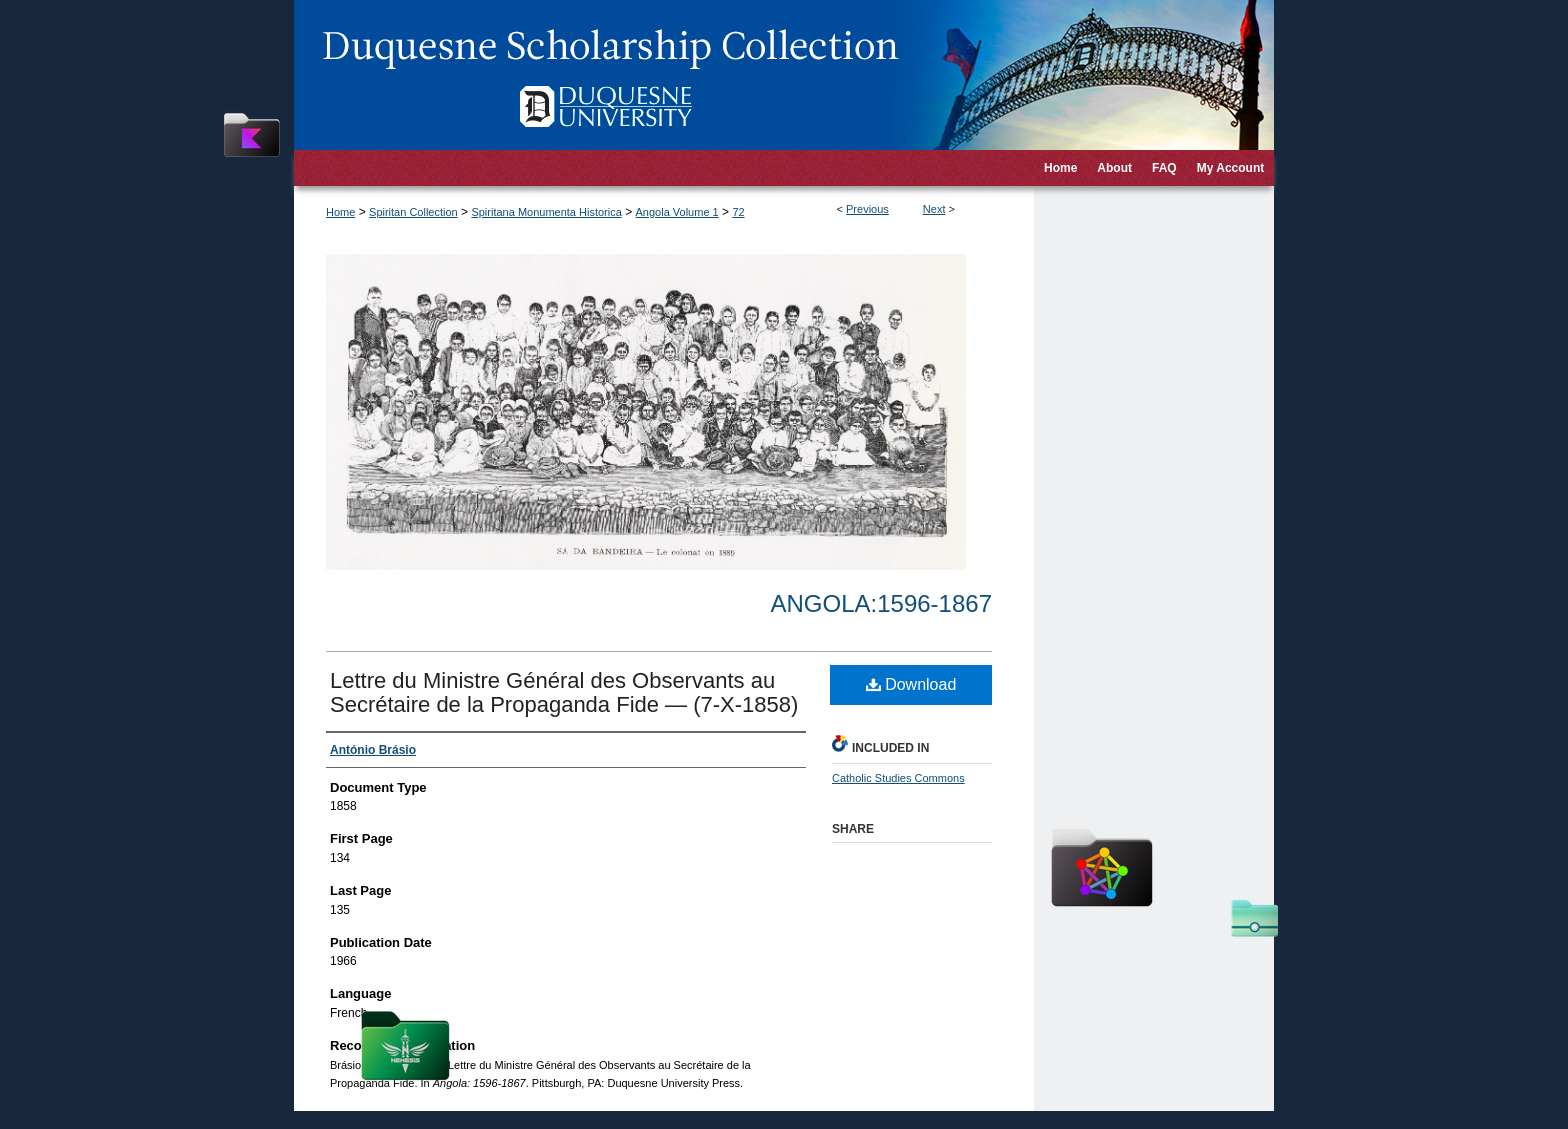 The height and width of the screenshot is (1129, 1568). What do you see at coordinates (405, 1048) in the screenshot?
I see `open the nyk nemesis team or game folder` at bounding box center [405, 1048].